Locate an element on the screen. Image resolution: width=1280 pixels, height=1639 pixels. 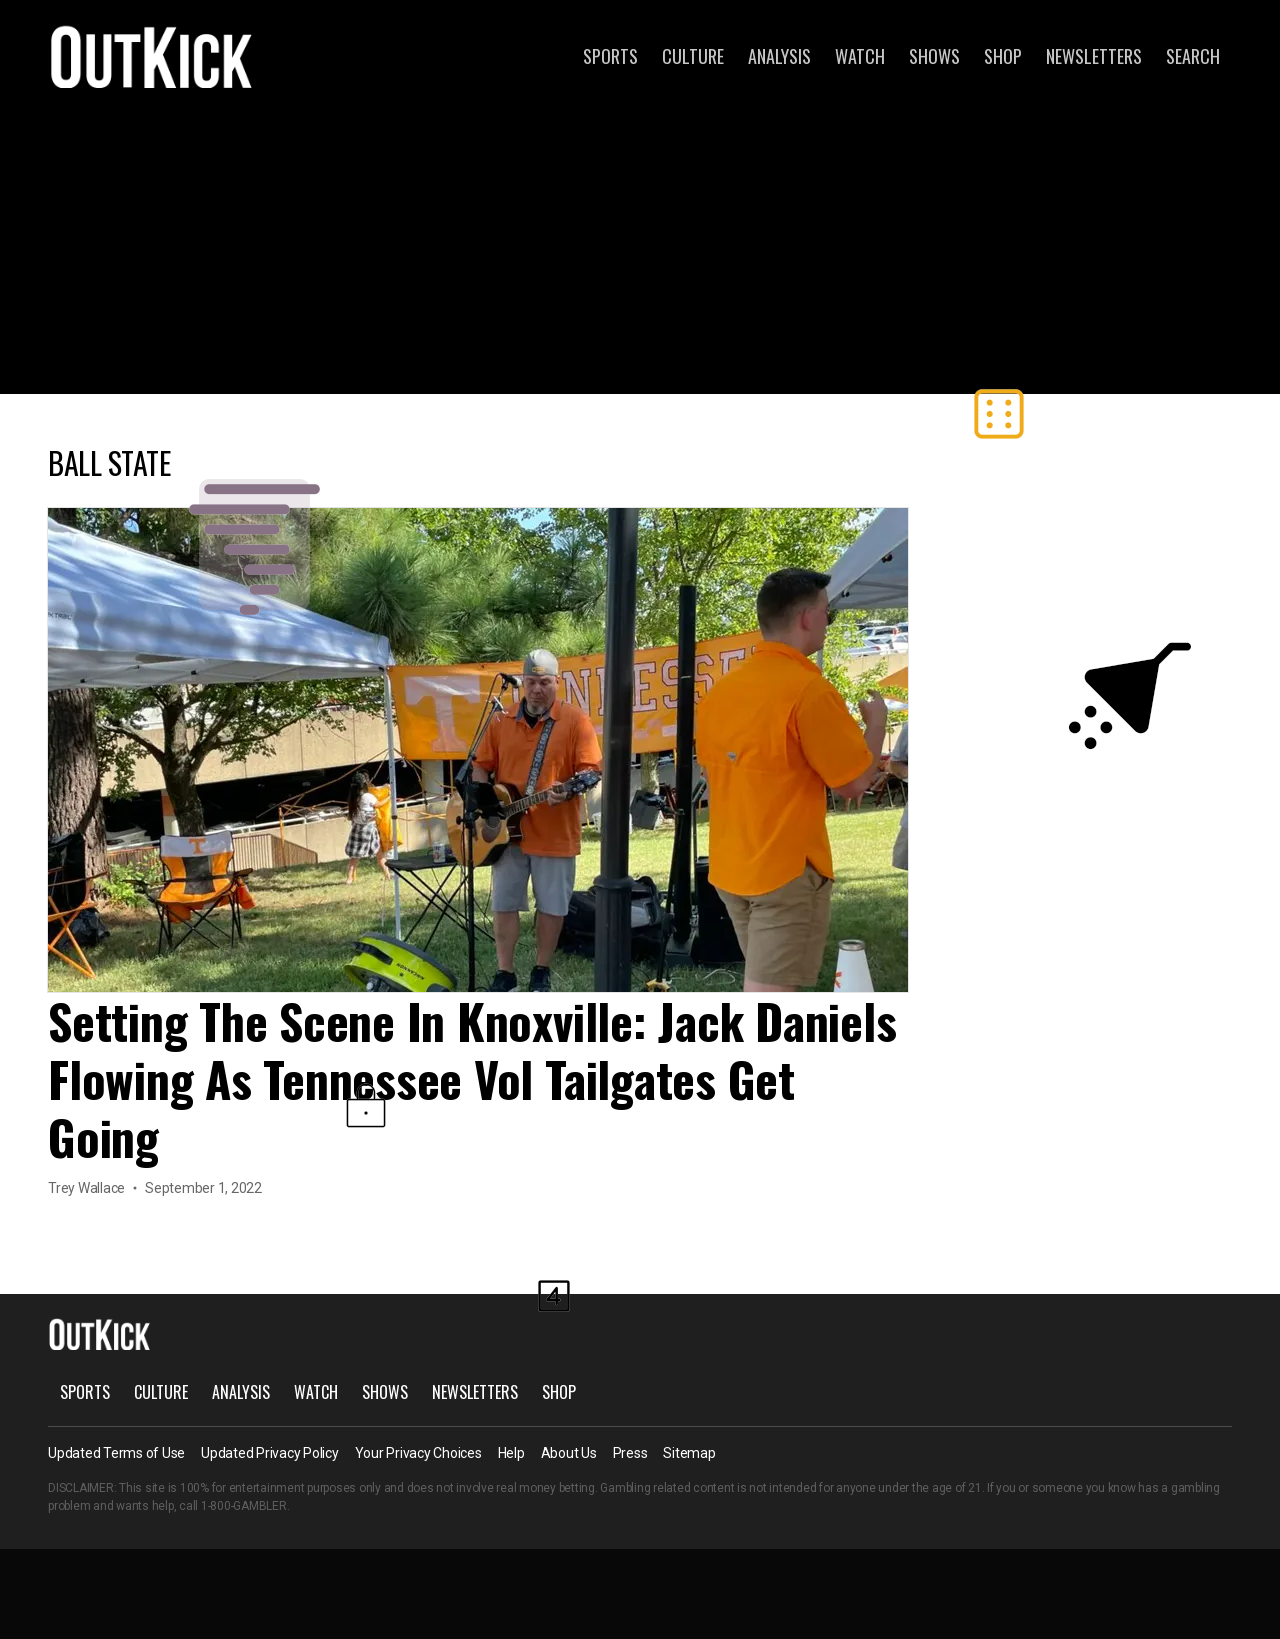
lock or secure this item is located at coordinates (366, 1108).